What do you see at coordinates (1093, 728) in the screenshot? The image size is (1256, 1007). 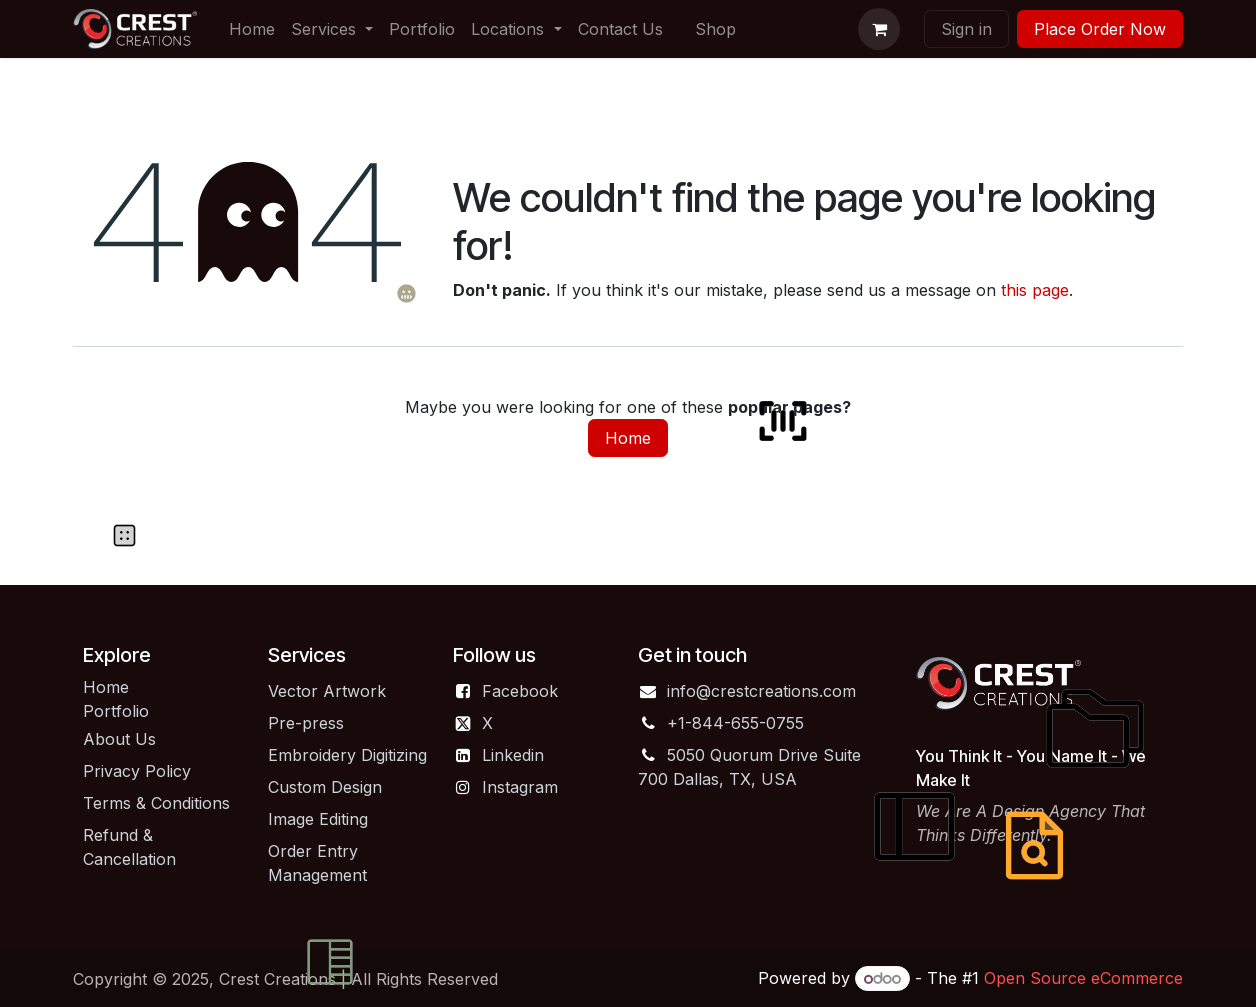 I see `browse all folders` at bounding box center [1093, 728].